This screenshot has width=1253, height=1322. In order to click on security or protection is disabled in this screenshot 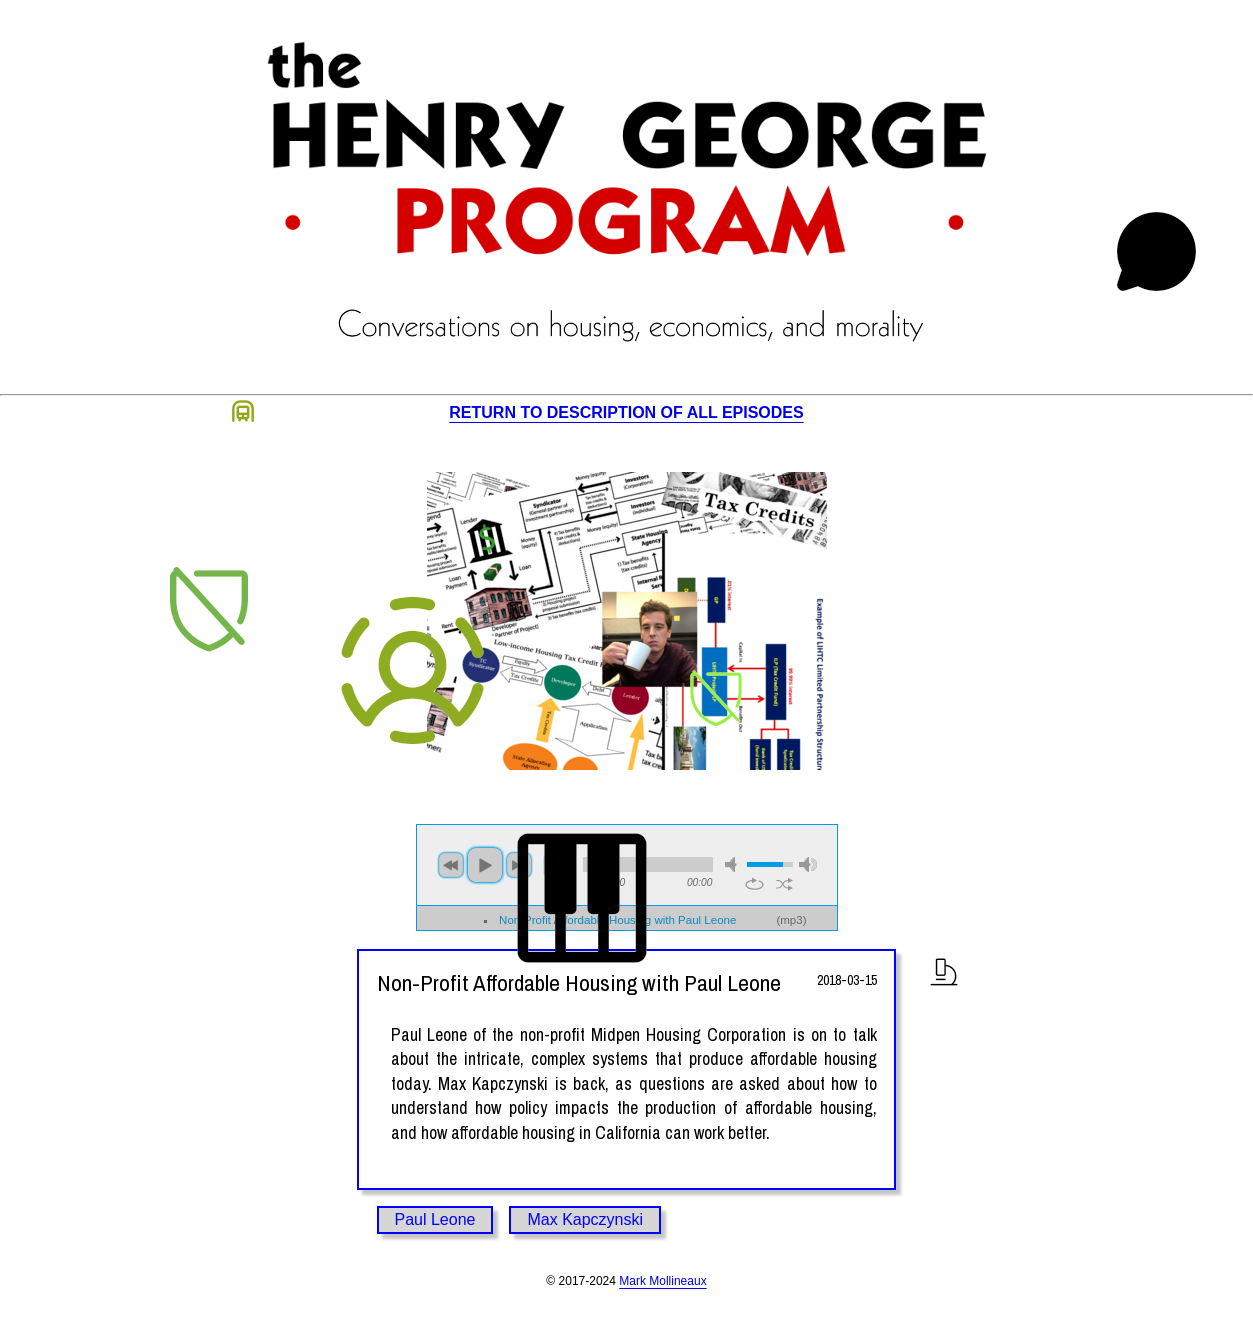, I will do `click(209, 606)`.